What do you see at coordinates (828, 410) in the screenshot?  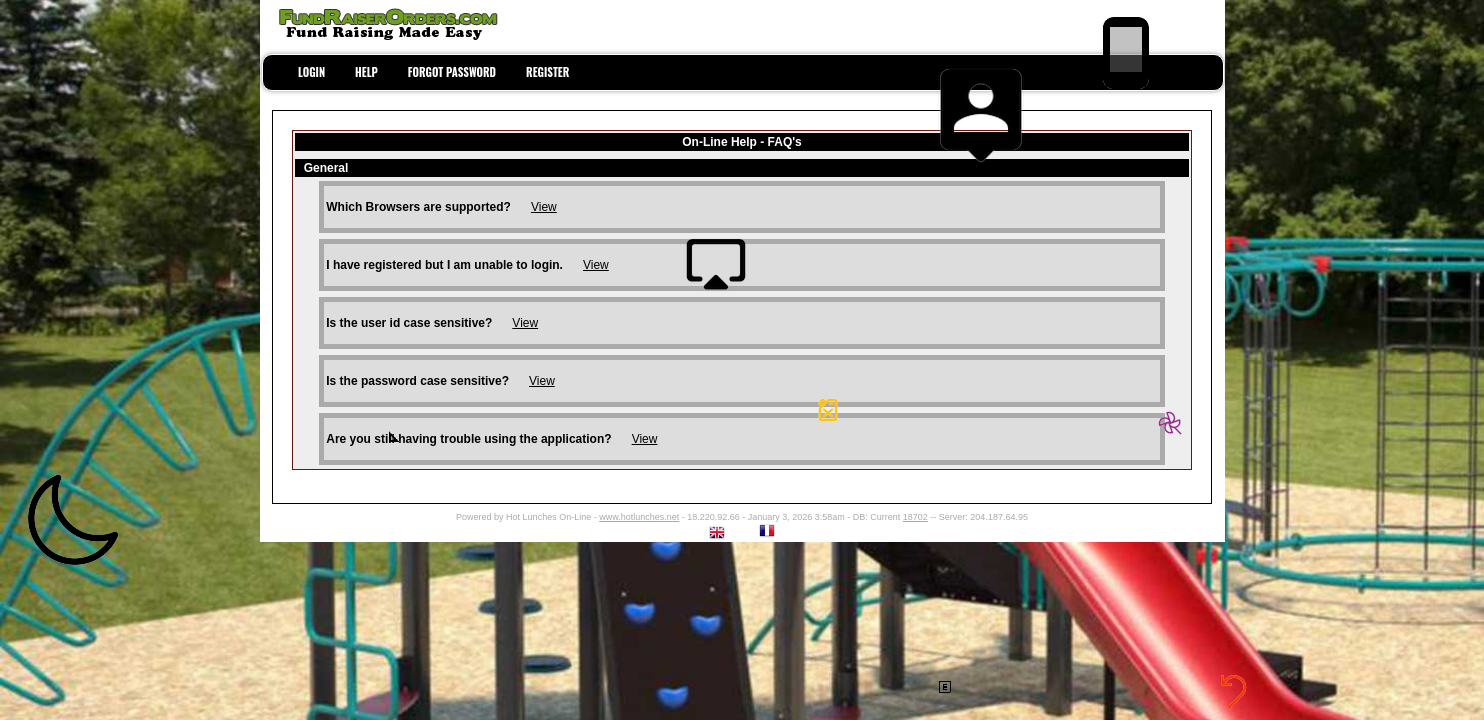 I see `indicates fuel or gas-related settings` at bounding box center [828, 410].